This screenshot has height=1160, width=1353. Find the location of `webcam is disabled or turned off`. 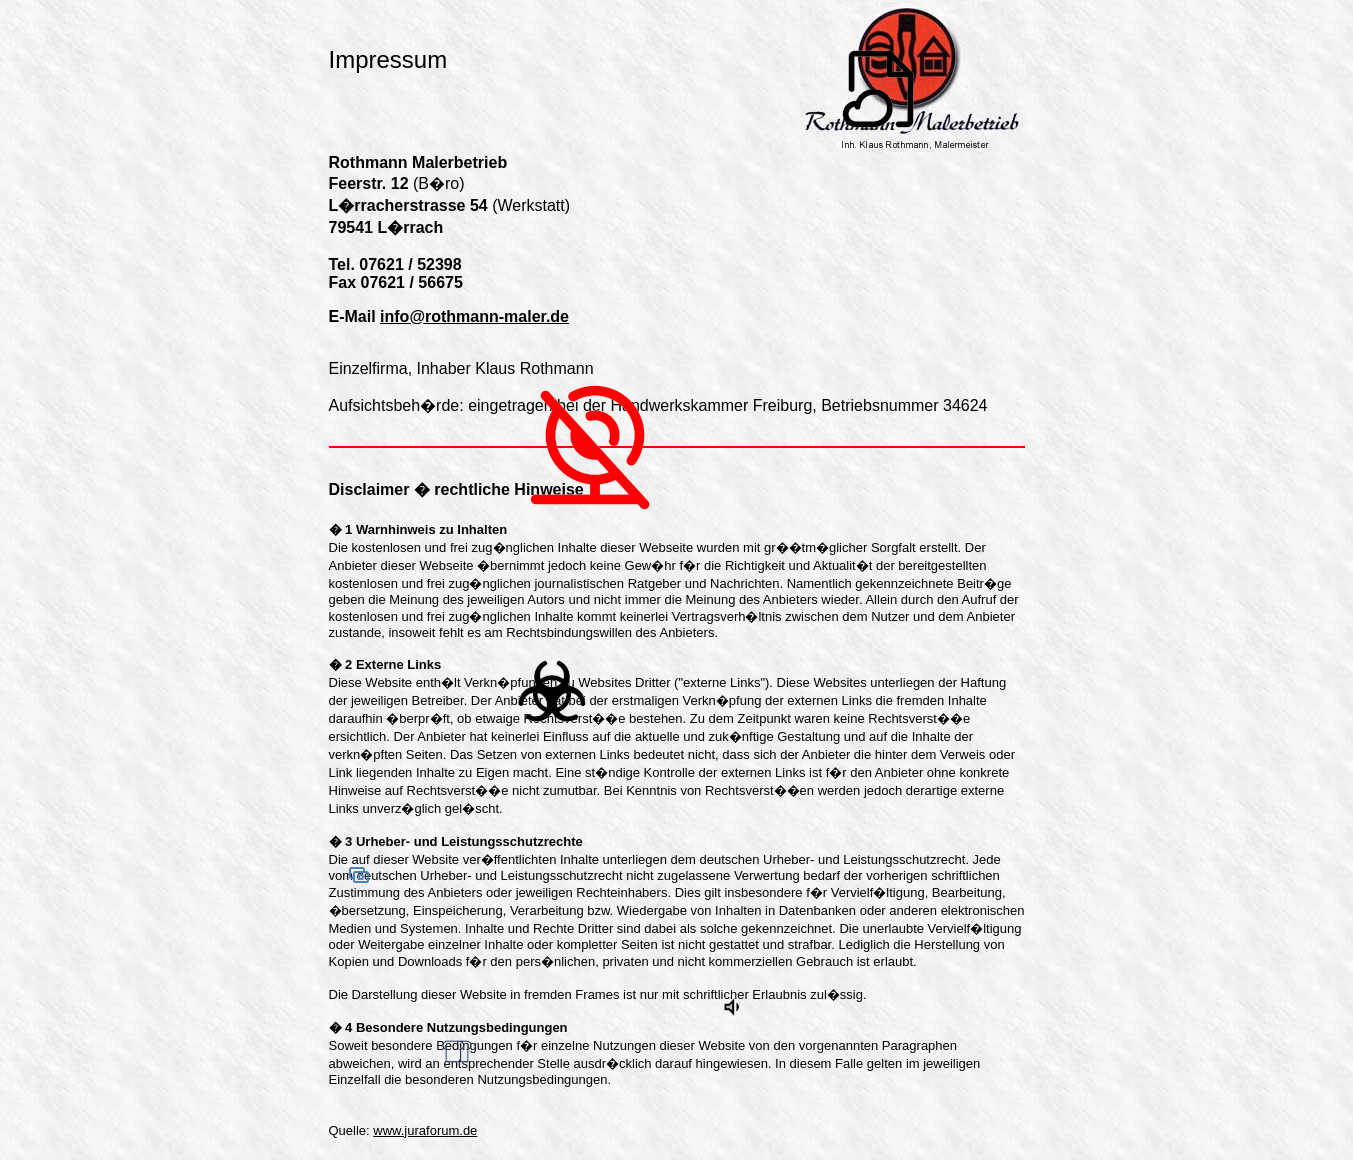

webcam is disabled or turned off is located at coordinates (595, 450).